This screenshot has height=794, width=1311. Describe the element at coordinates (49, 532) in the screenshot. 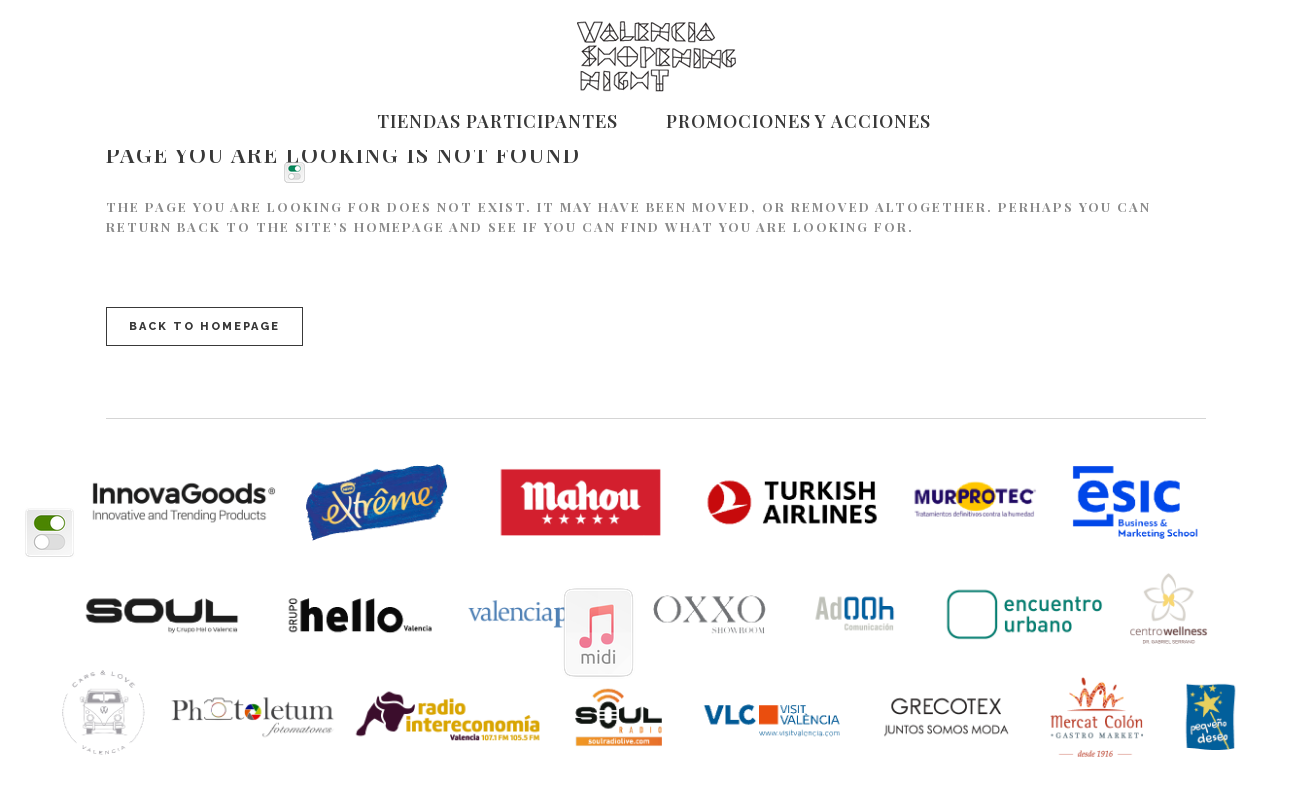

I see `open system settings or preferences` at that location.